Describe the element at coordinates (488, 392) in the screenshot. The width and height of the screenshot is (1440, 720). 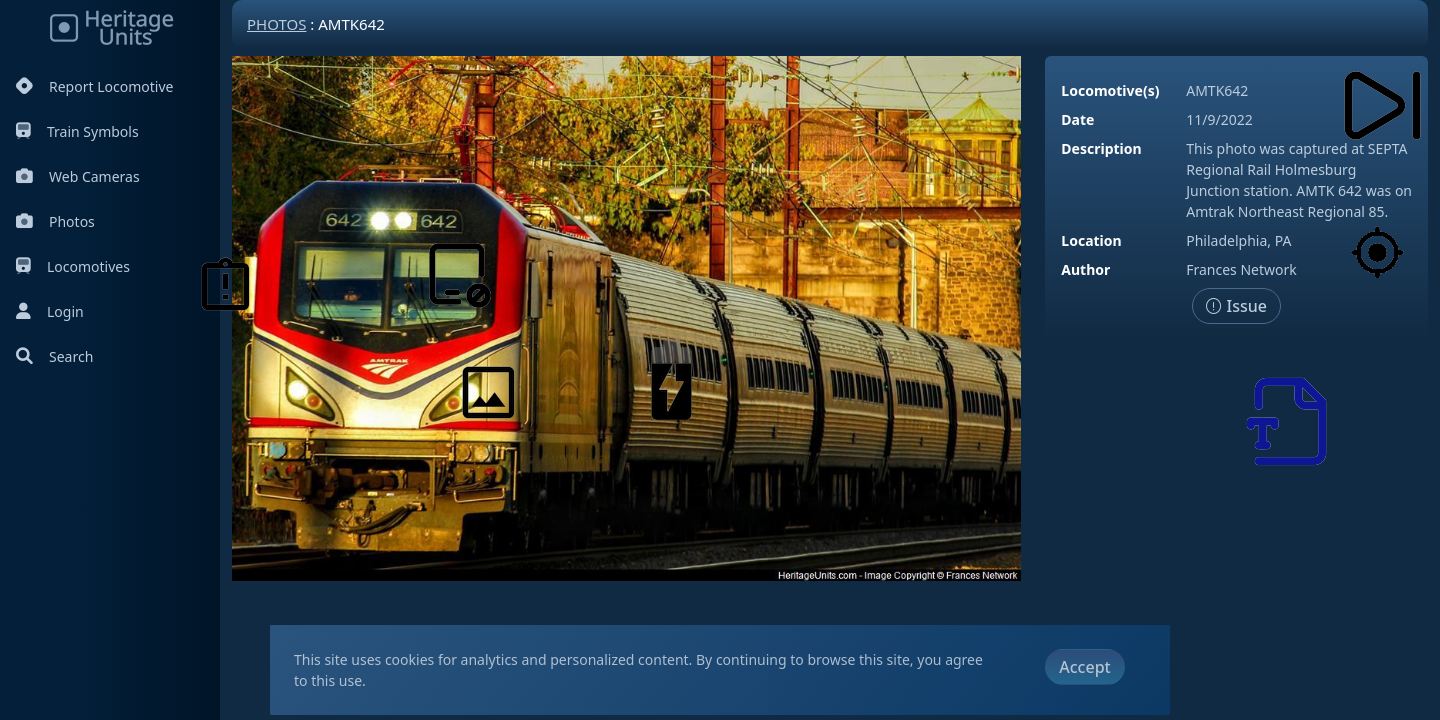
I see `view image or photo` at that location.